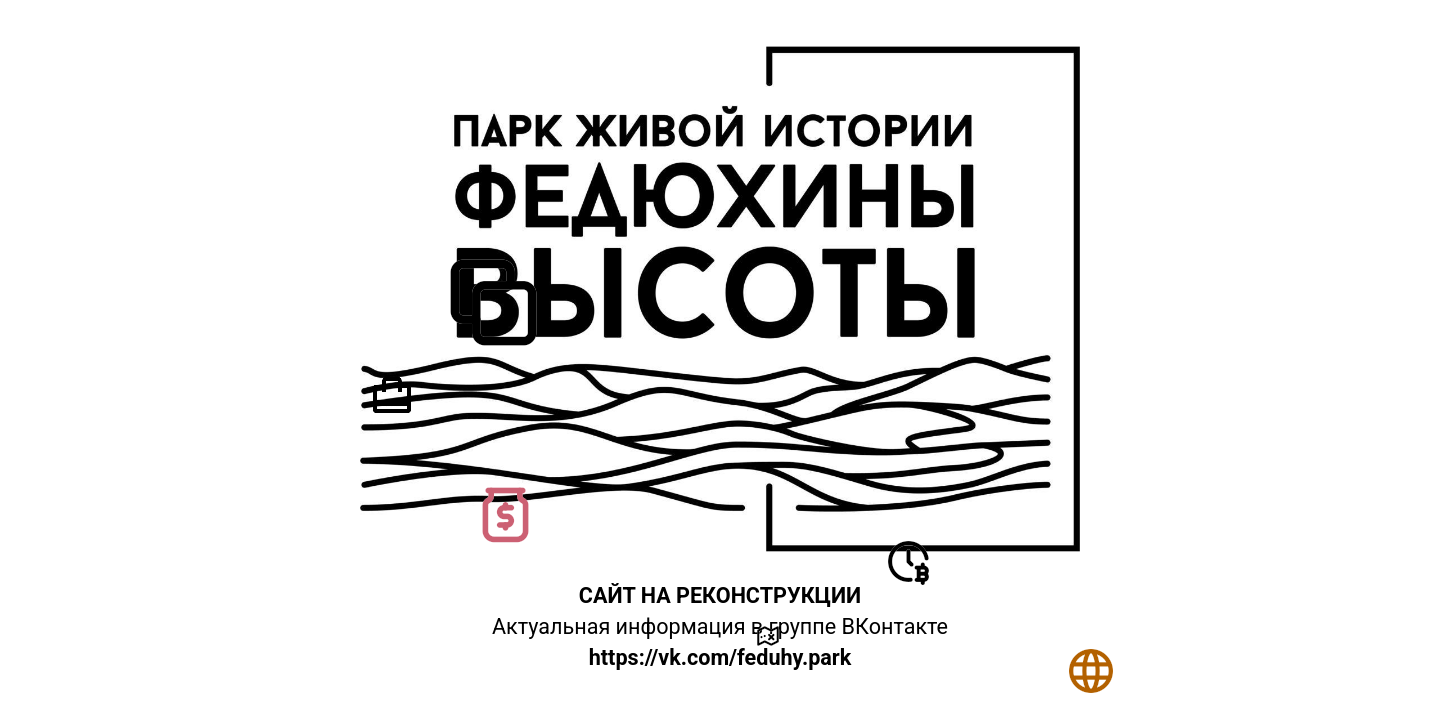  Describe the element at coordinates (392, 396) in the screenshot. I see `access travel documents or boarding passes` at that location.